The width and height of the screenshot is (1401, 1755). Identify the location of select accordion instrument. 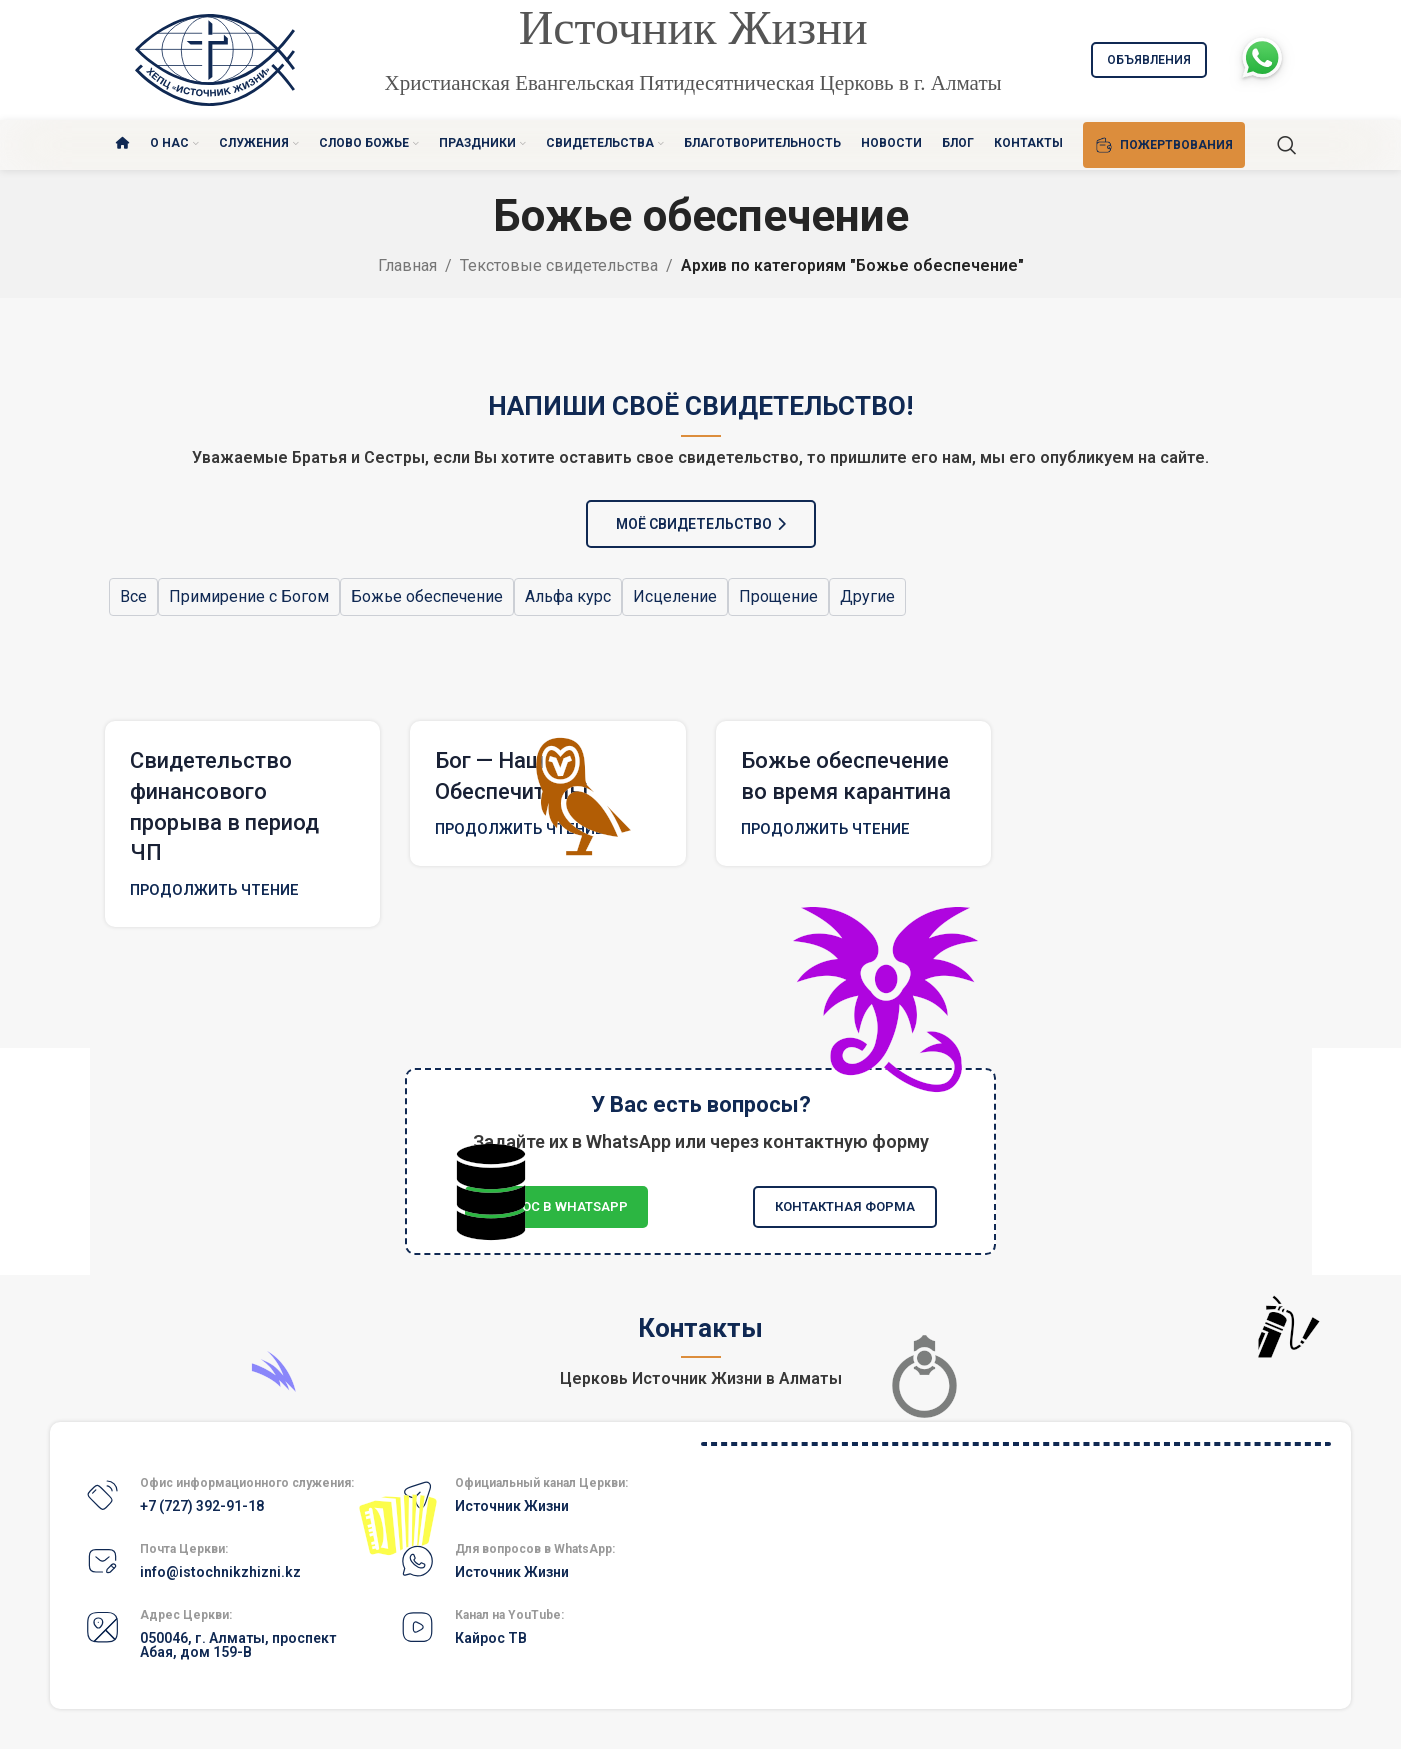
(398, 1522).